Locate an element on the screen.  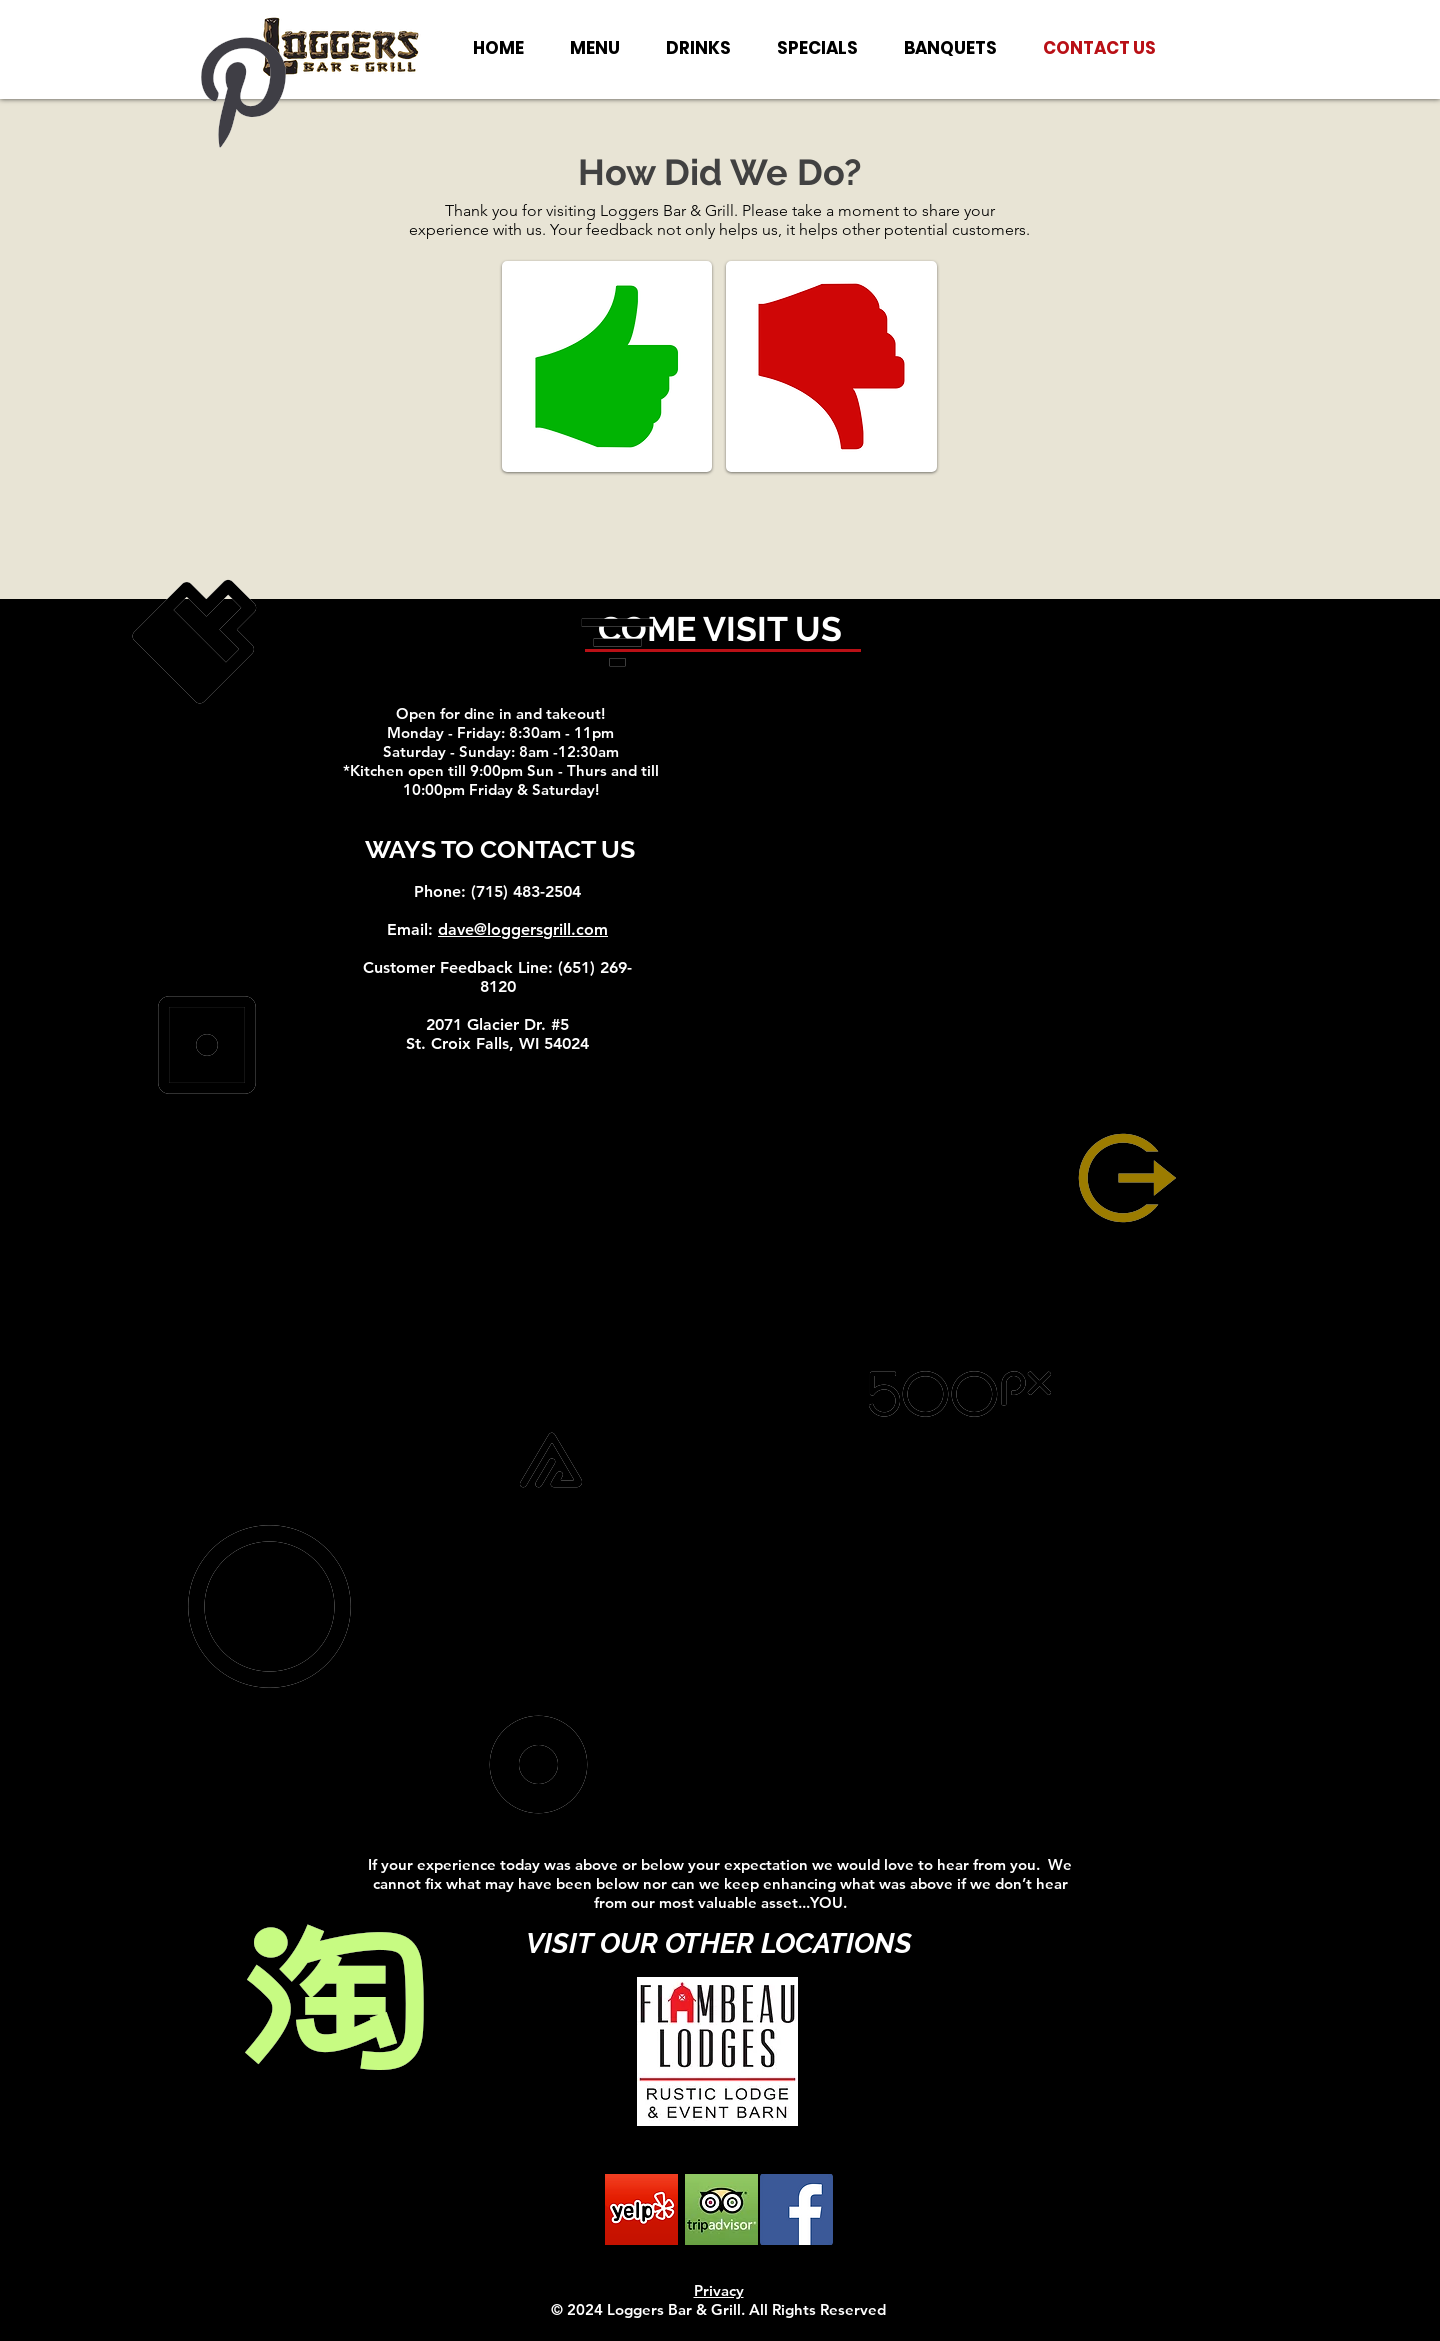
unselected checkbox or radio button option is located at coordinates (269, 1606).